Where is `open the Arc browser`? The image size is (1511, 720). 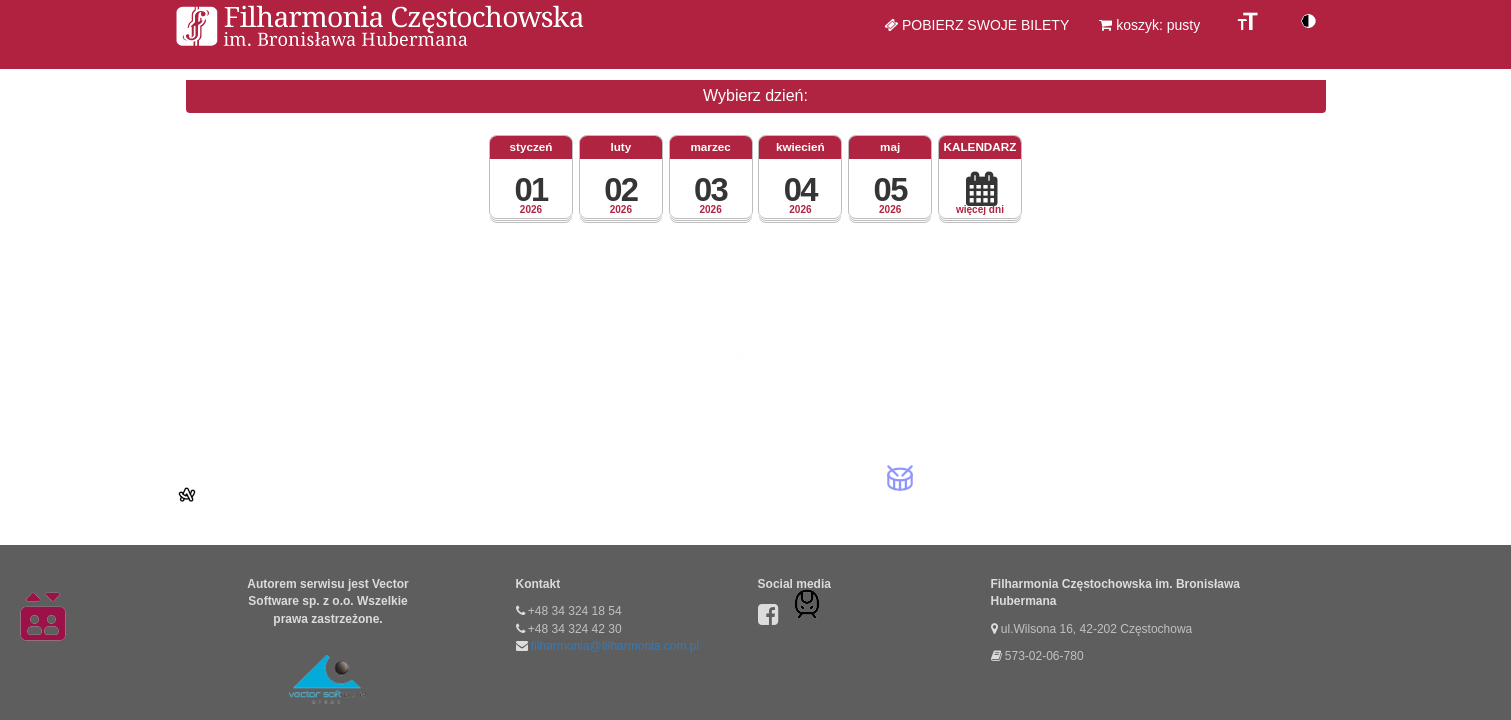 open the Arc browser is located at coordinates (187, 495).